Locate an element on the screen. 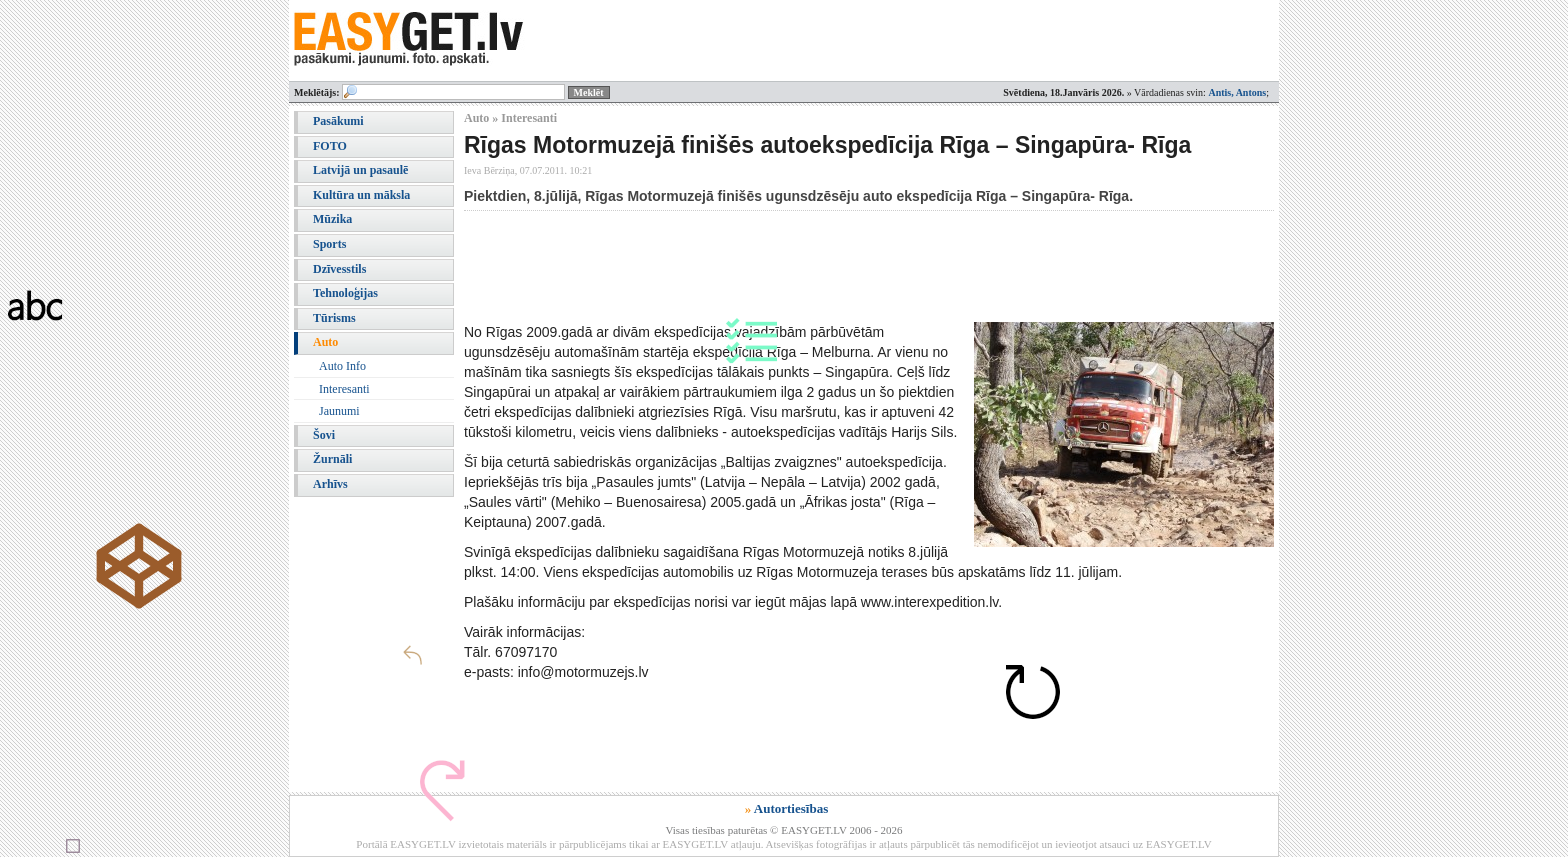  redo the last undone action is located at coordinates (443, 788).